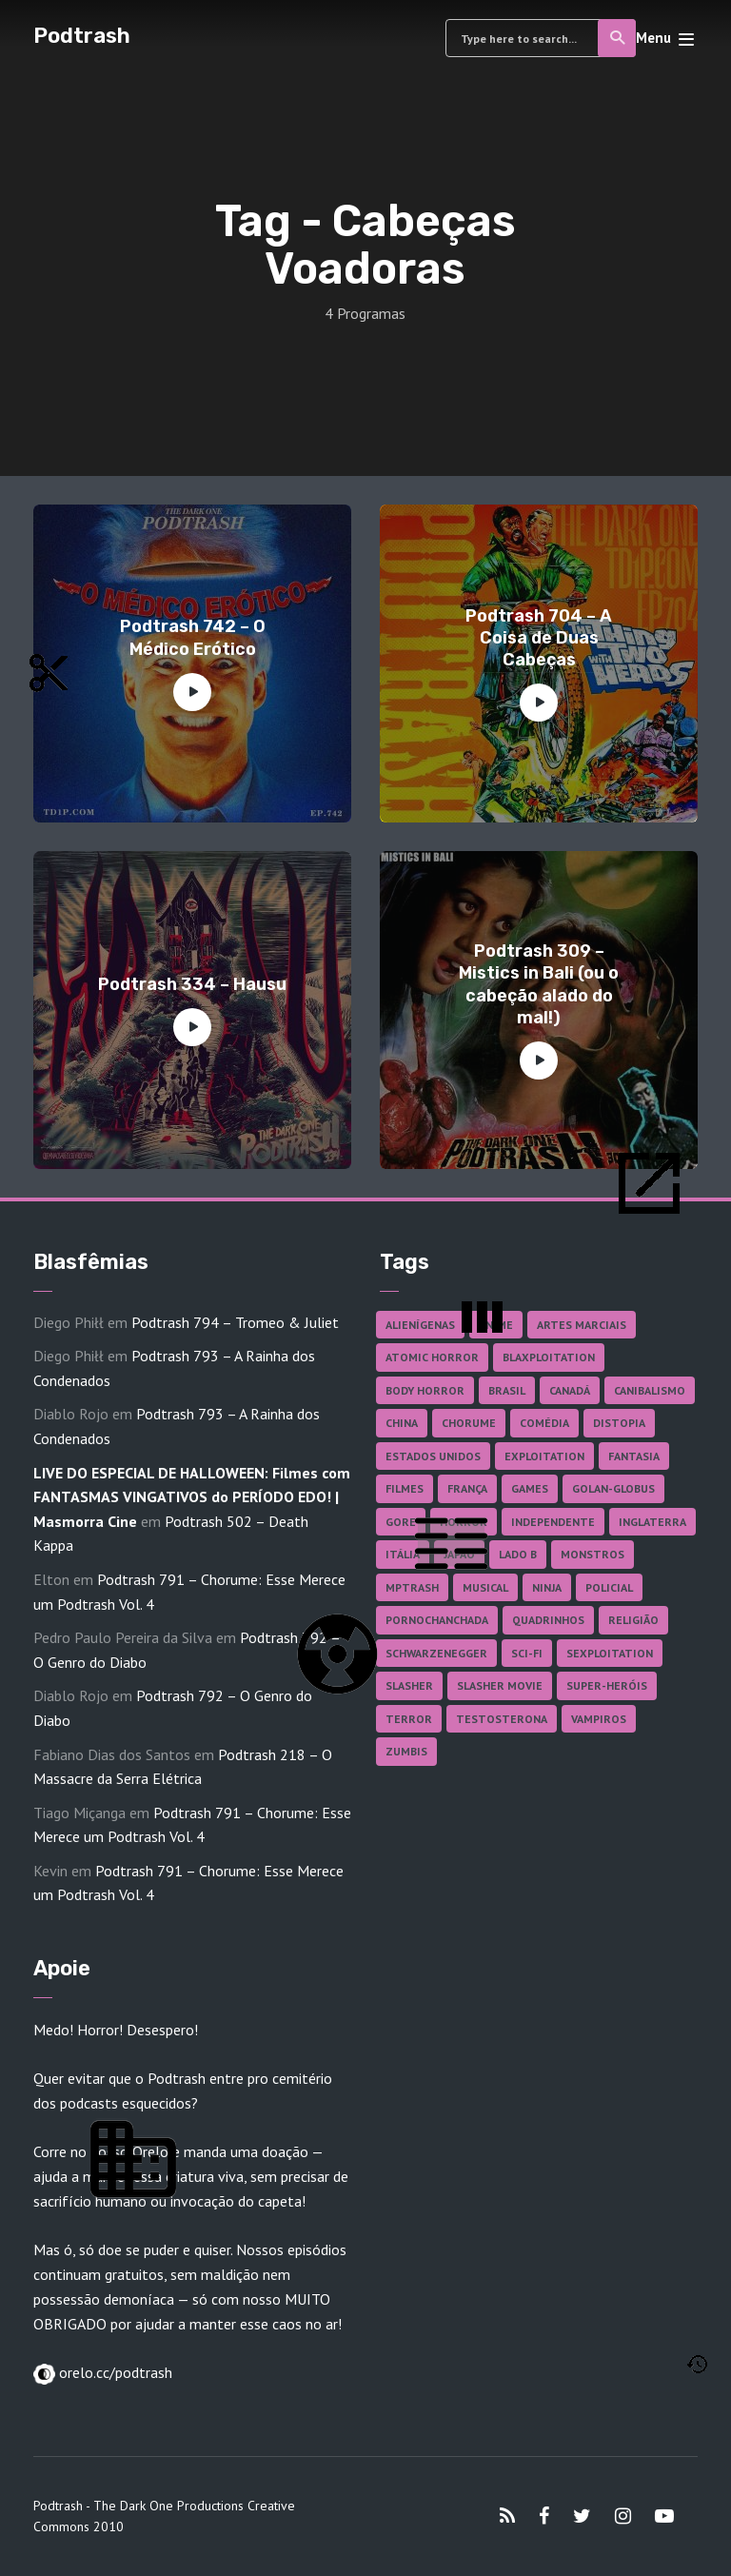 The height and width of the screenshot is (2576, 731). I want to click on switch to multi-column text layout, so click(451, 1545).